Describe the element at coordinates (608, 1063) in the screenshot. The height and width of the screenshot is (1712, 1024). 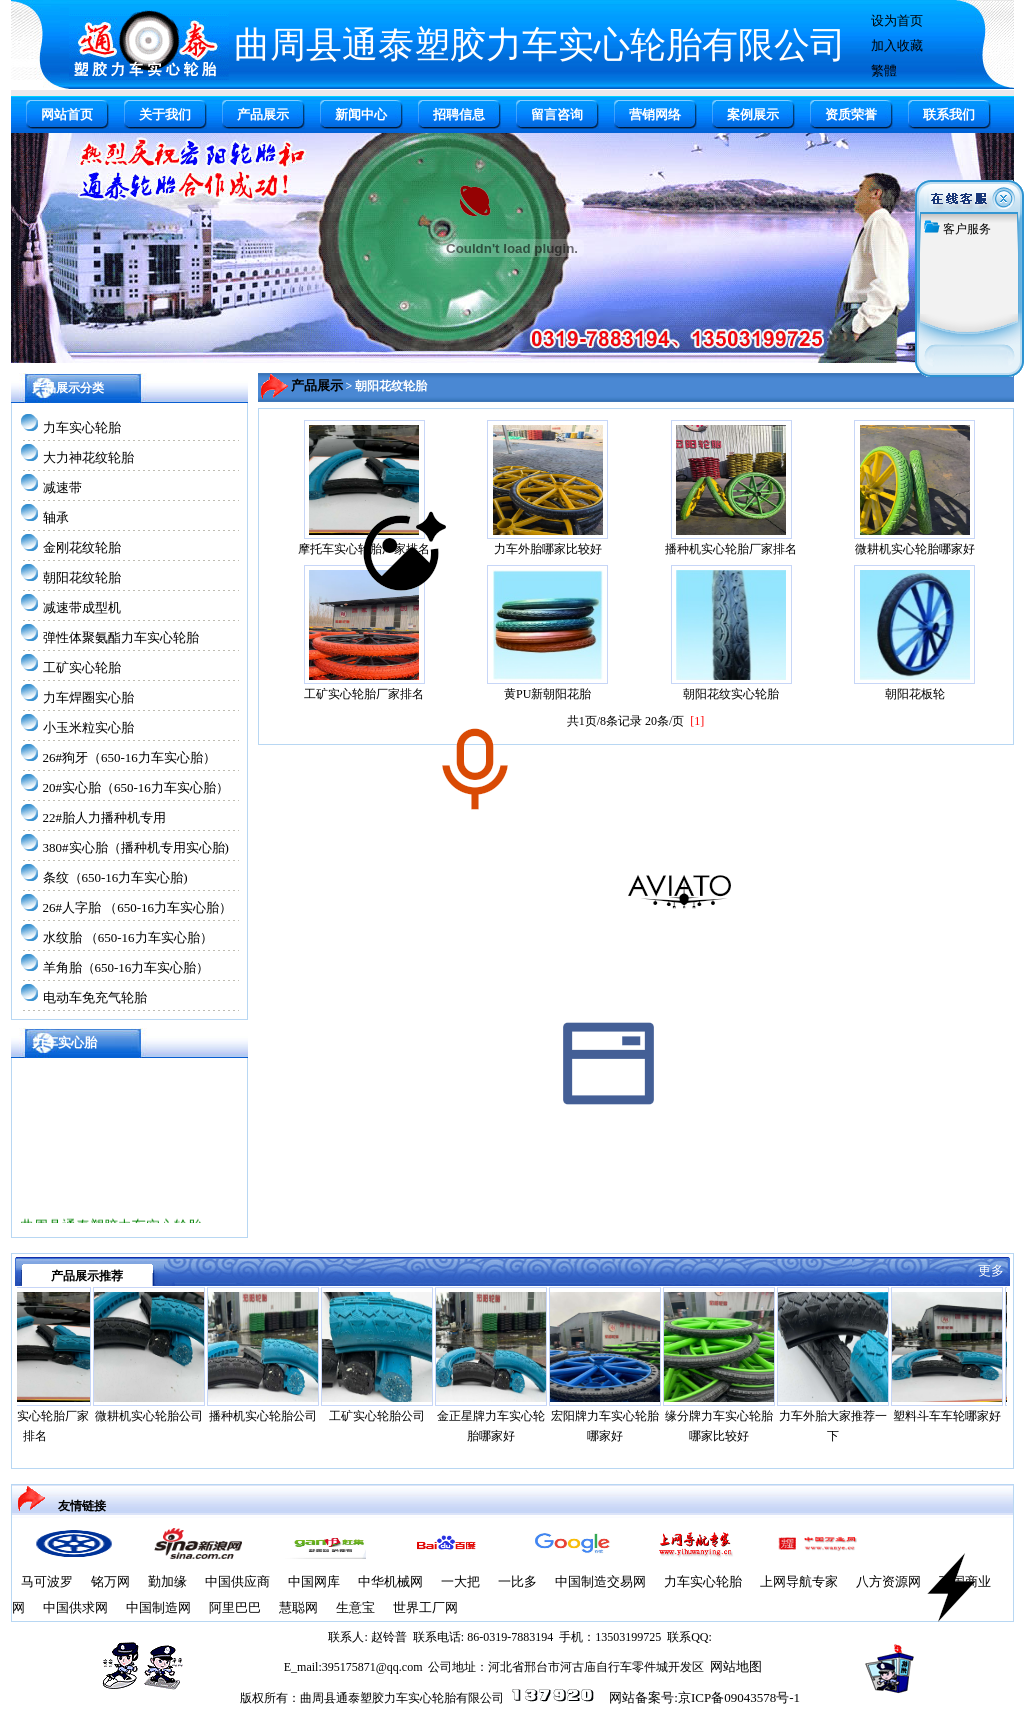
I see `open a new browser window` at that location.